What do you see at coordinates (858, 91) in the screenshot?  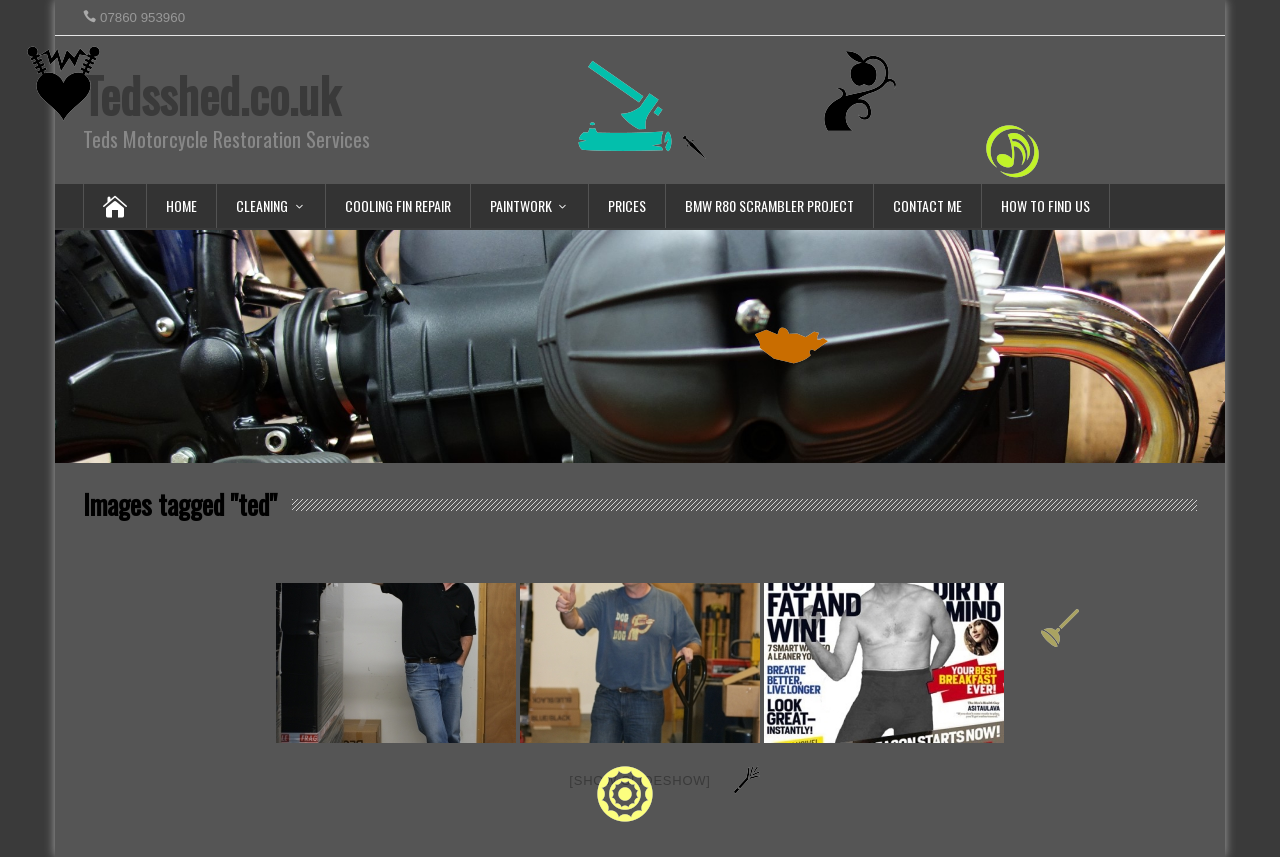 I see `indicates plant fruiting stage in gardening game` at bounding box center [858, 91].